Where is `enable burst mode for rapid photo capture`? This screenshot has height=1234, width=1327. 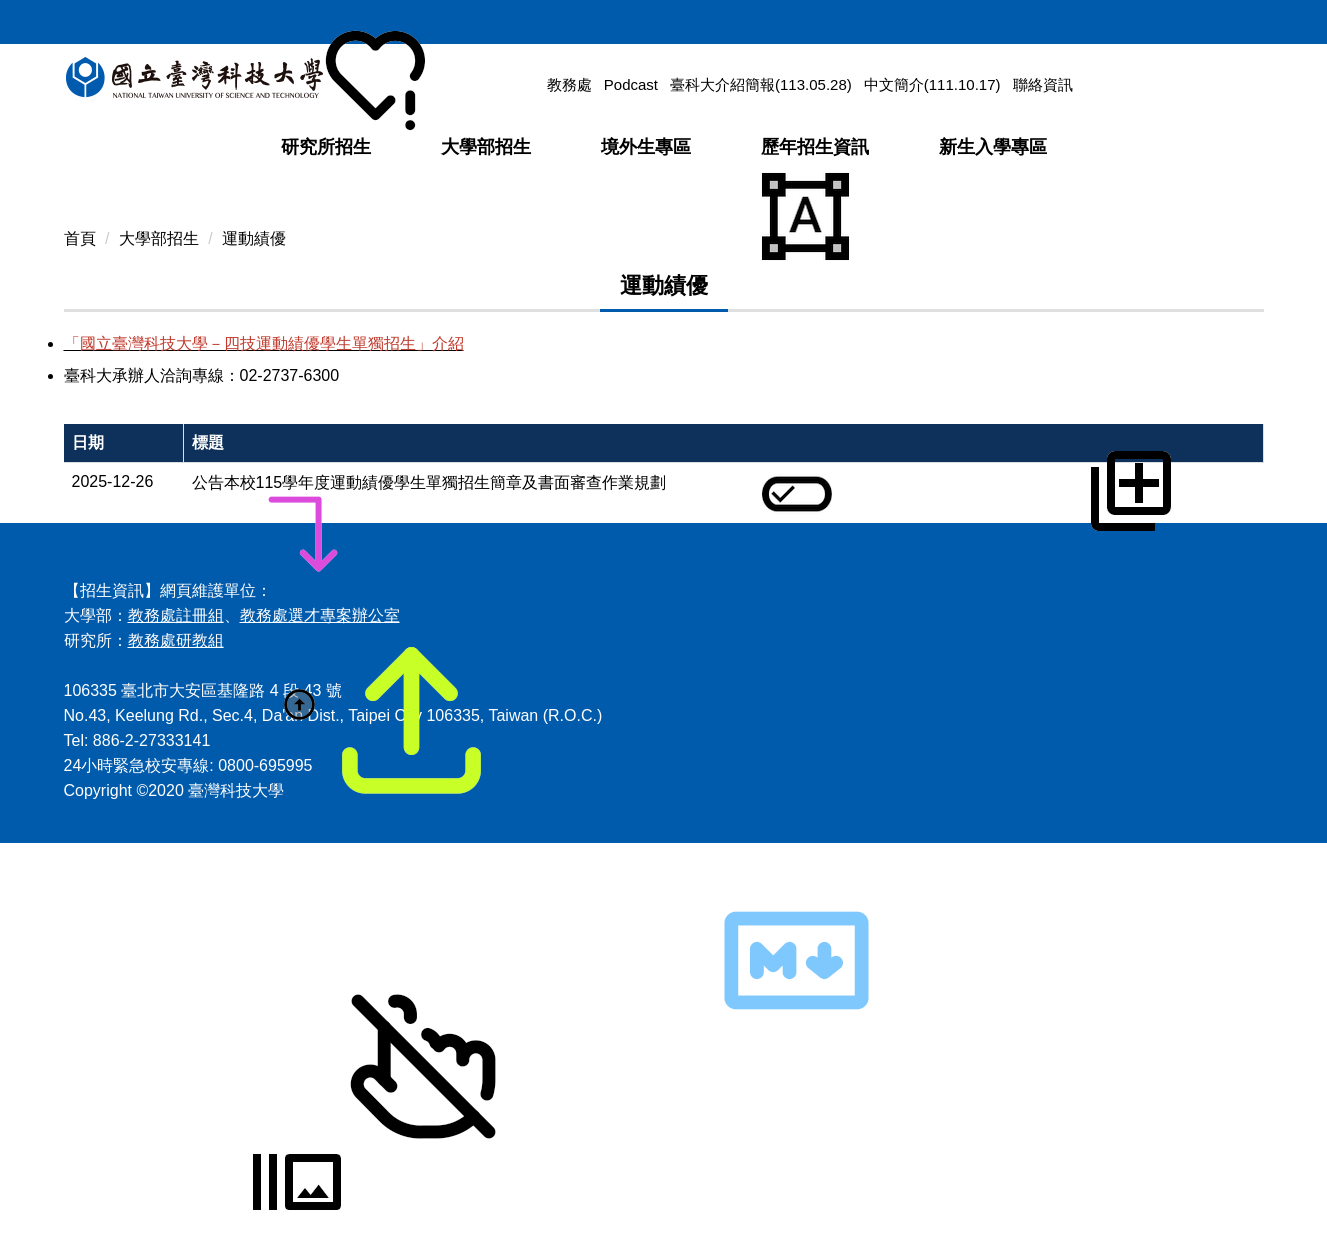
enable burst mode for rapid photo capture is located at coordinates (297, 1182).